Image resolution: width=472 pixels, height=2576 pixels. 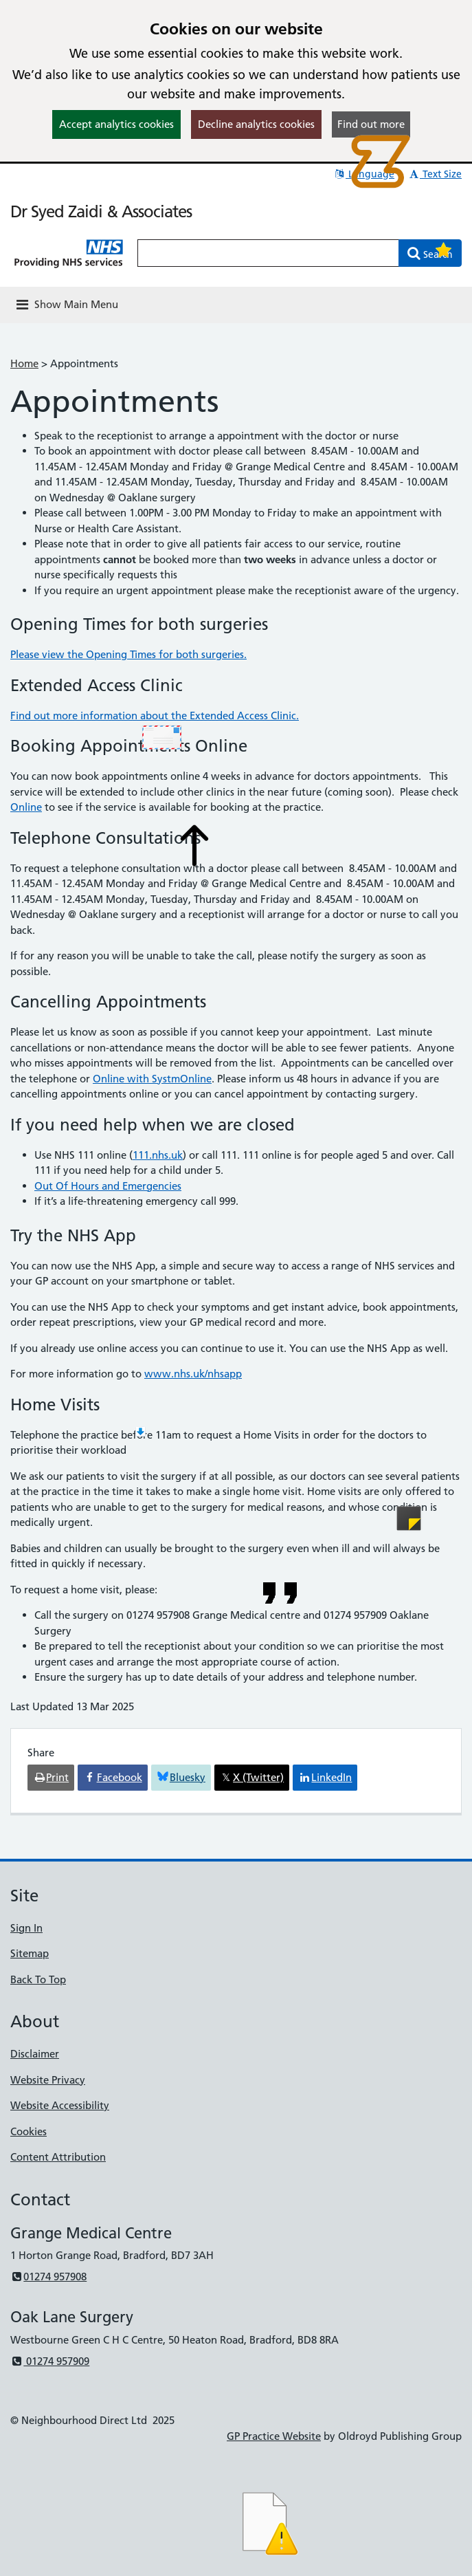 What do you see at coordinates (265, 2522) in the screenshot?
I see `indicates a file with an error or warning` at bounding box center [265, 2522].